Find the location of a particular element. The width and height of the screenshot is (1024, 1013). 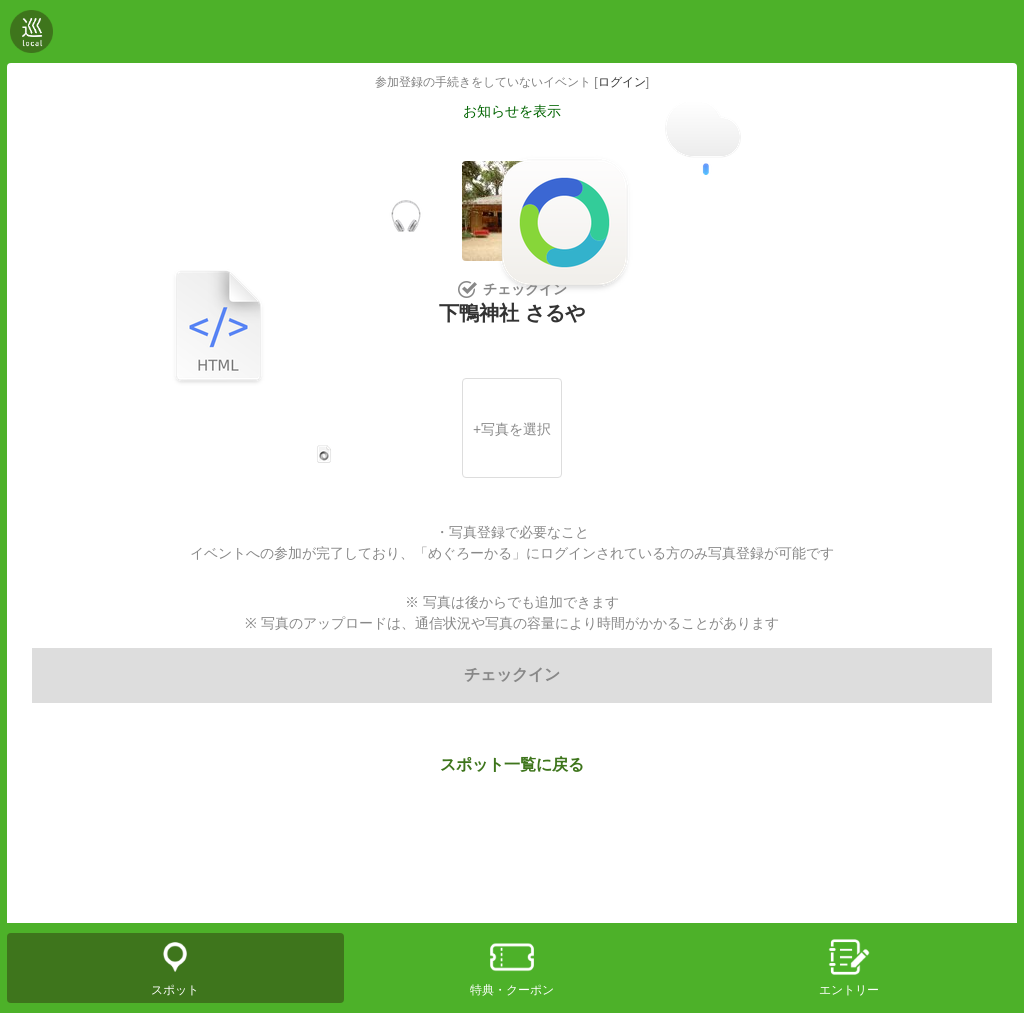

an HTML document or webpage file is located at coordinates (218, 327).